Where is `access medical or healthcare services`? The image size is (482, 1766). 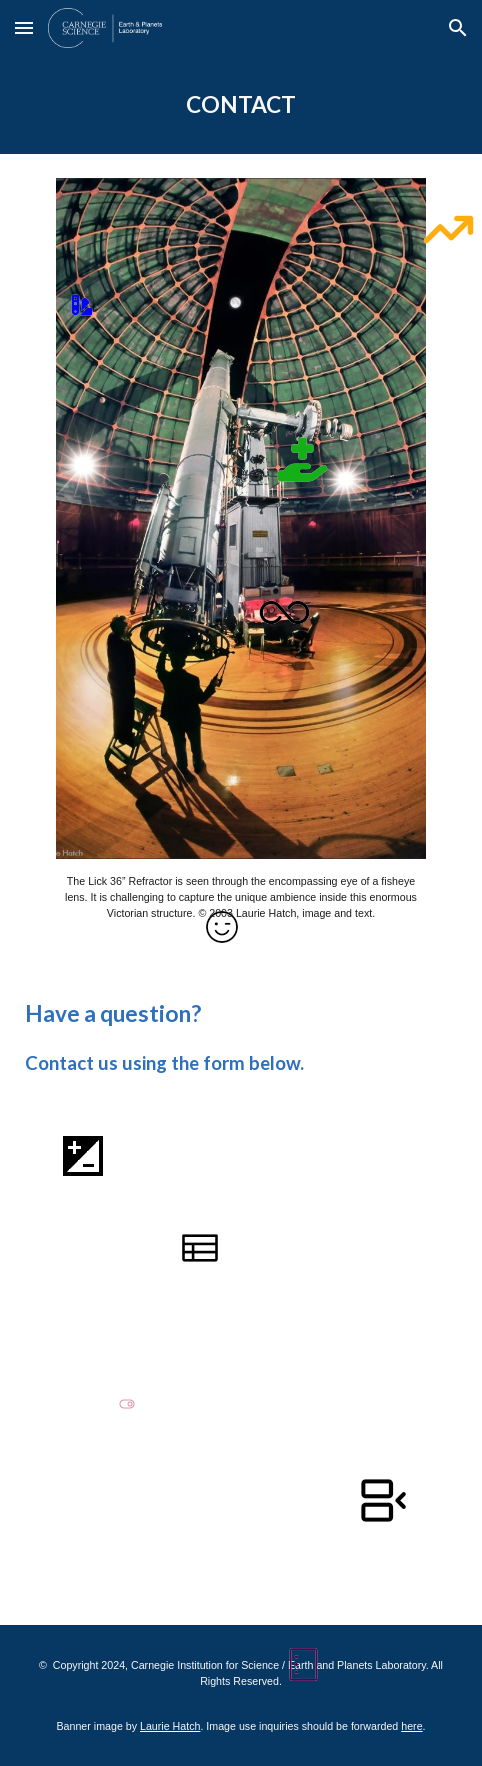 access medical or healthcare services is located at coordinates (302, 459).